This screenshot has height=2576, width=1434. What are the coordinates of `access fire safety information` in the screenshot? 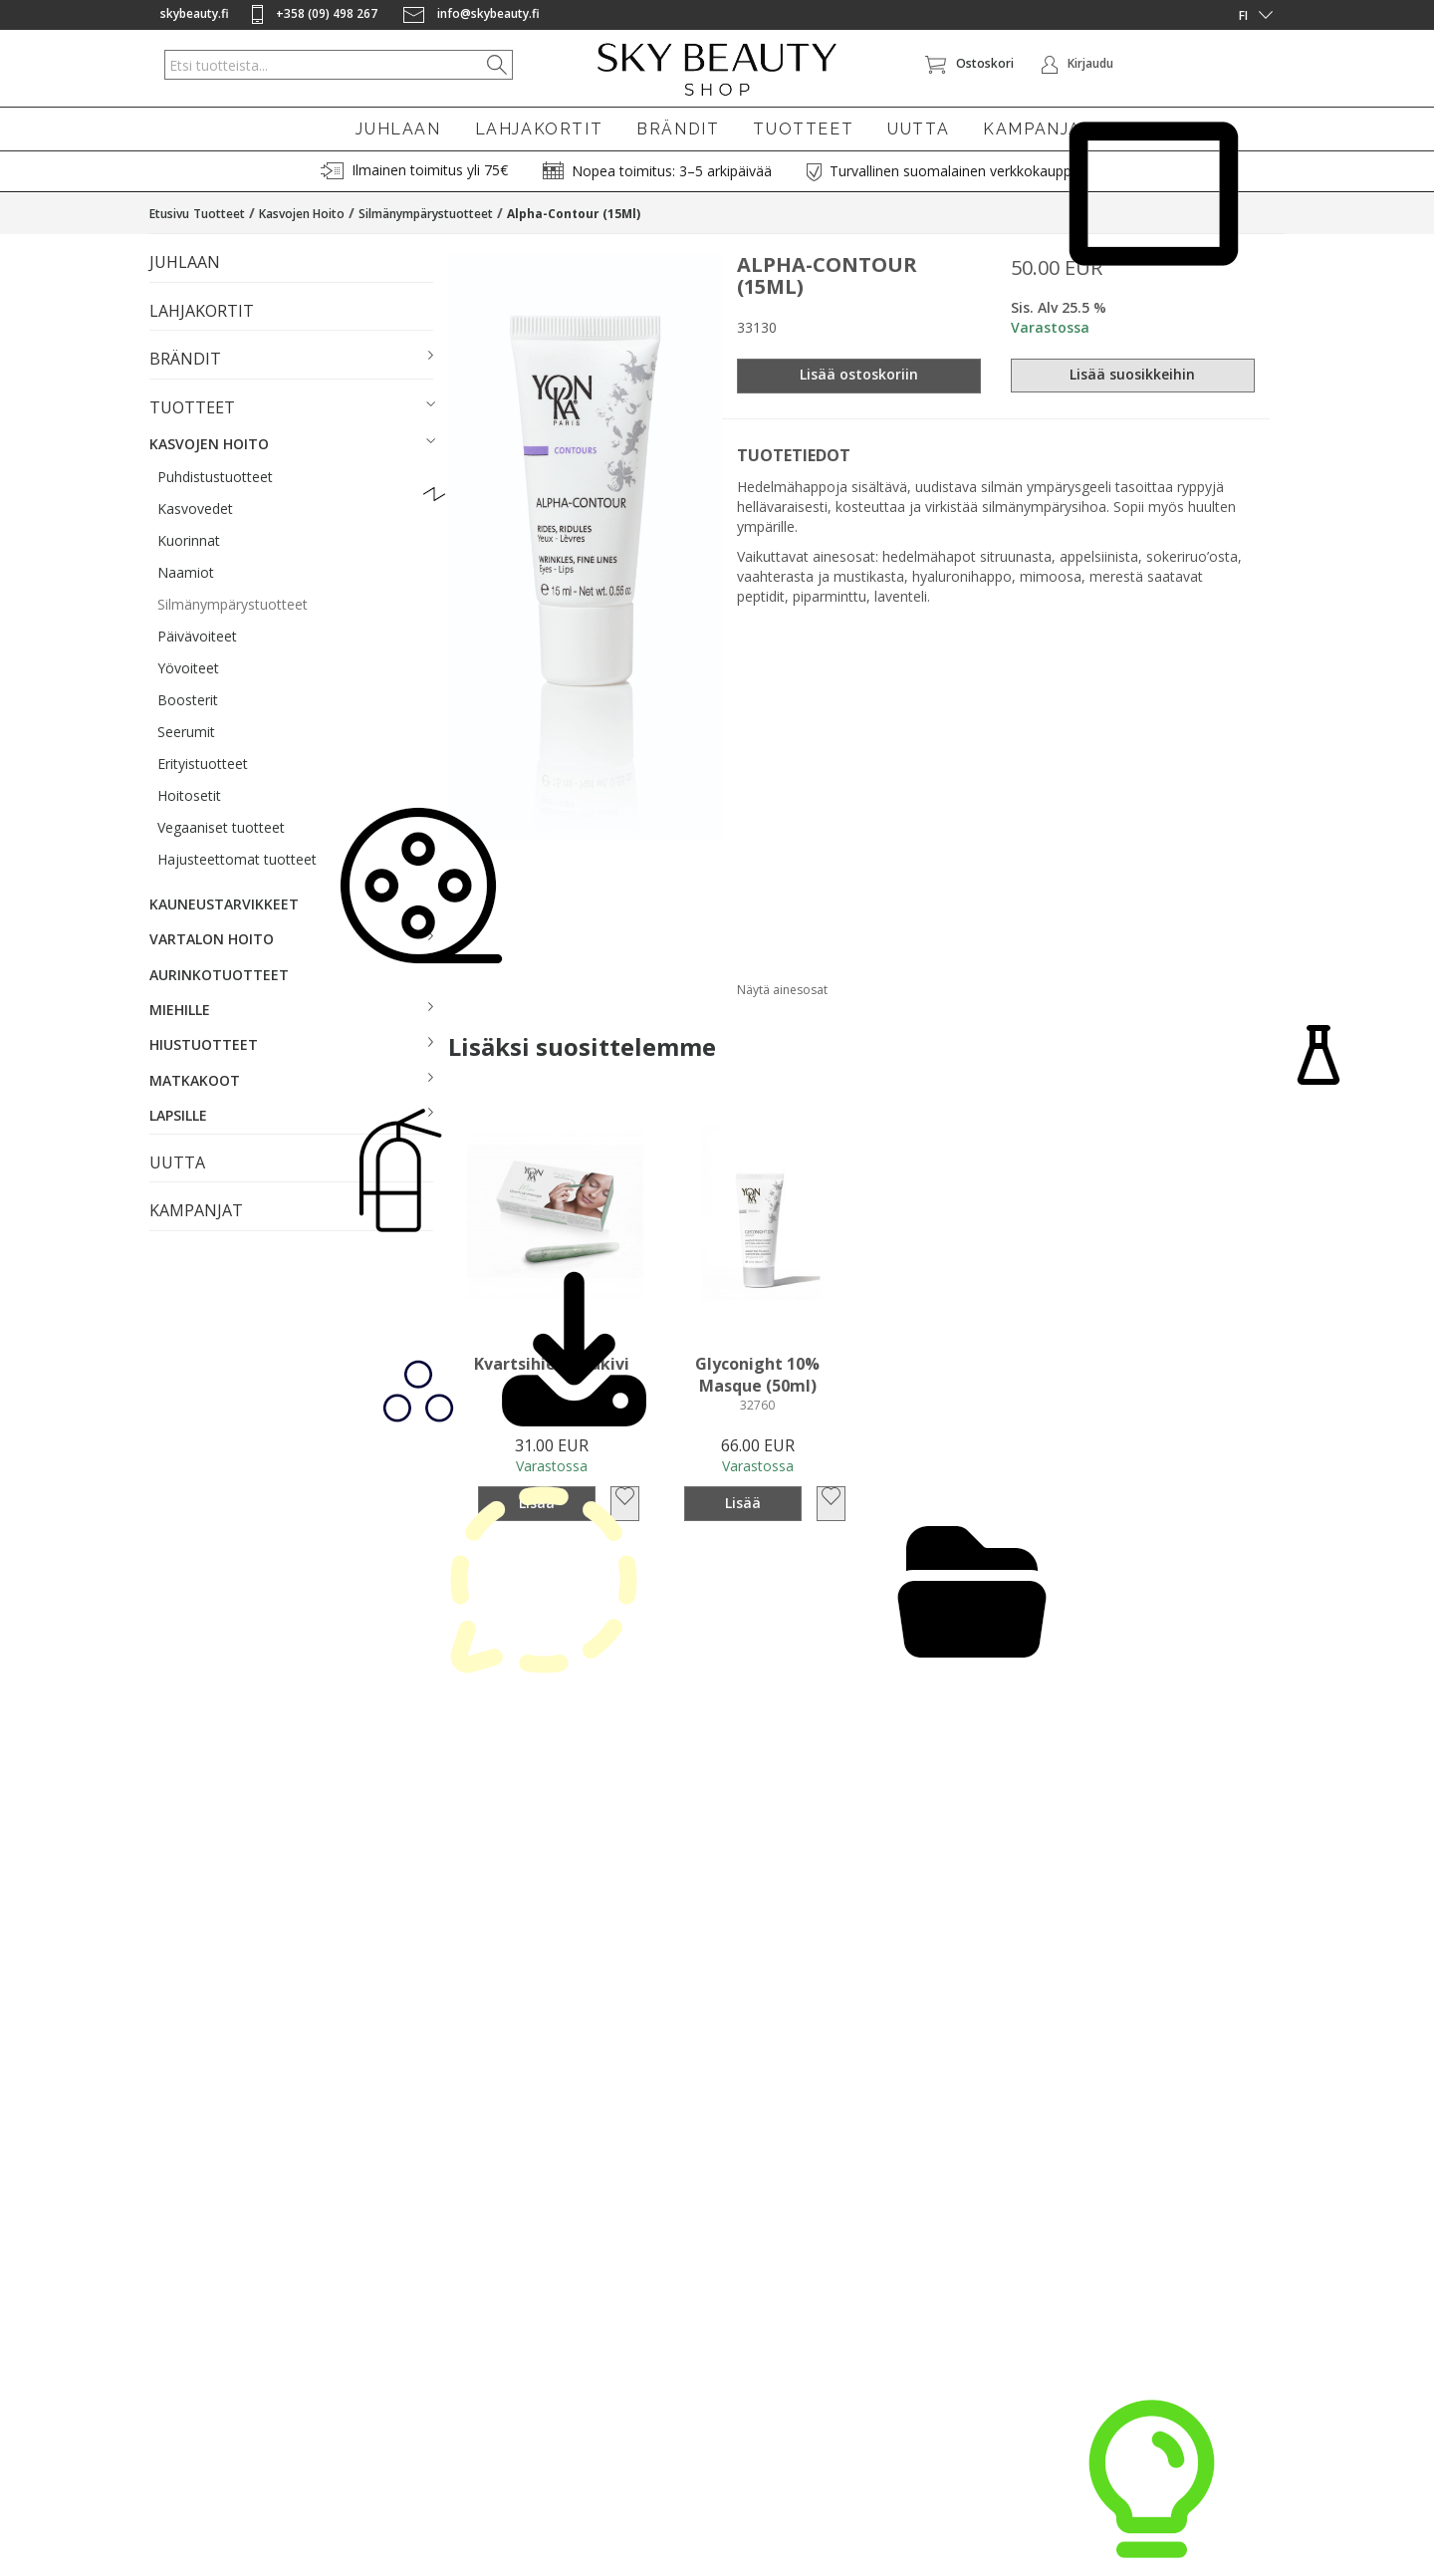 It's located at (394, 1172).